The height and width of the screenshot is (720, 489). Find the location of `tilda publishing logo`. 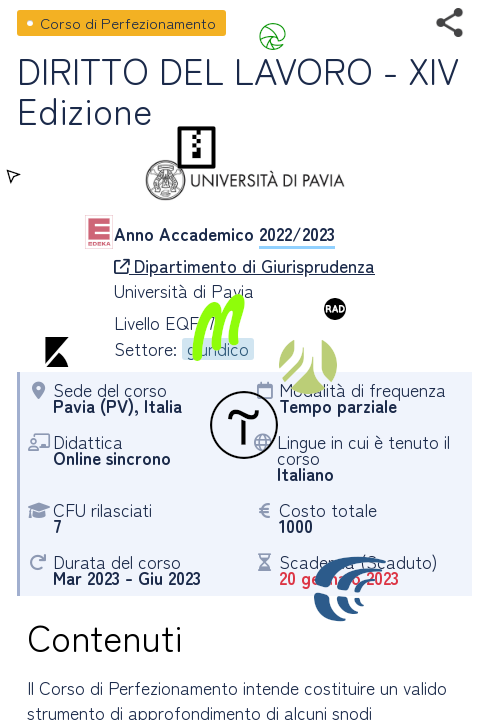

tilda publishing logo is located at coordinates (244, 425).